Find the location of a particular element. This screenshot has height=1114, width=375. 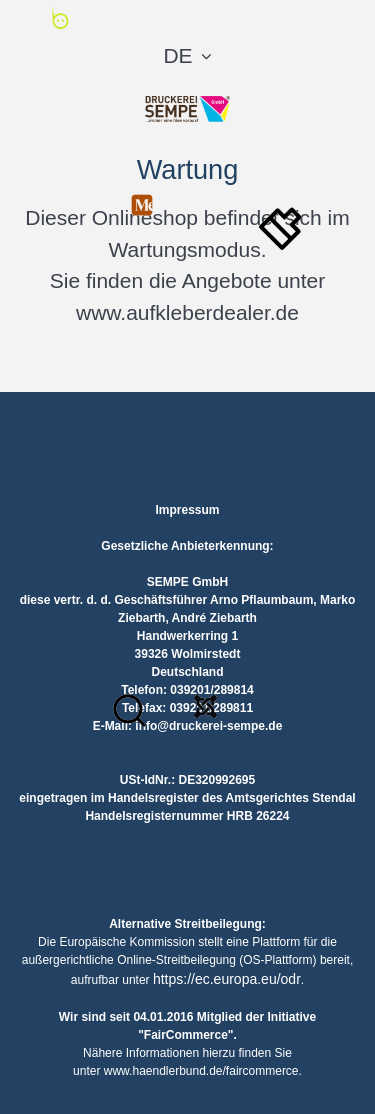

access brush or painting tools is located at coordinates (281, 227).